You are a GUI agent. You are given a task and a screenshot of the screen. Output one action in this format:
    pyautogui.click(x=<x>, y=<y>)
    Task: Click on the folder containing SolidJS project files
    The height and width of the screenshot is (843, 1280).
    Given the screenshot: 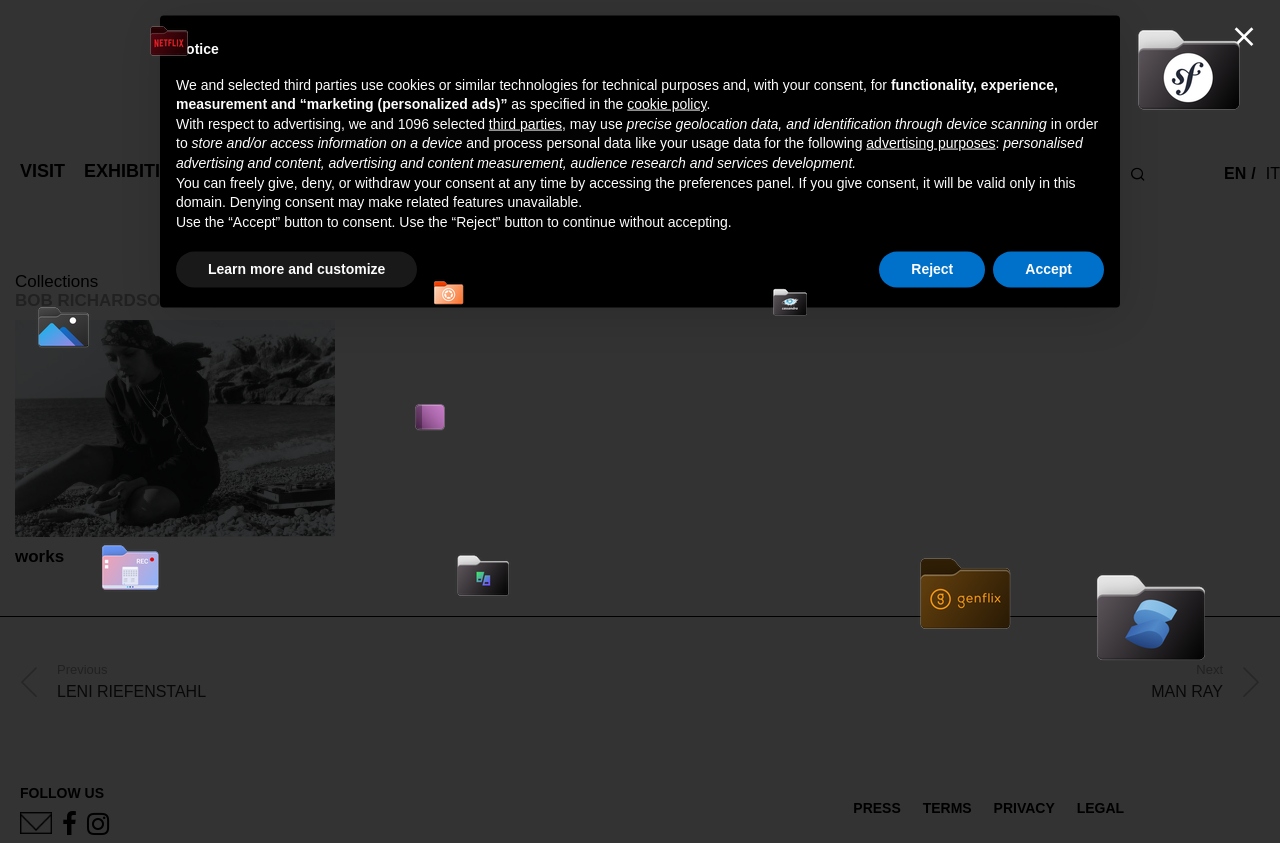 What is the action you would take?
    pyautogui.click(x=1150, y=620)
    